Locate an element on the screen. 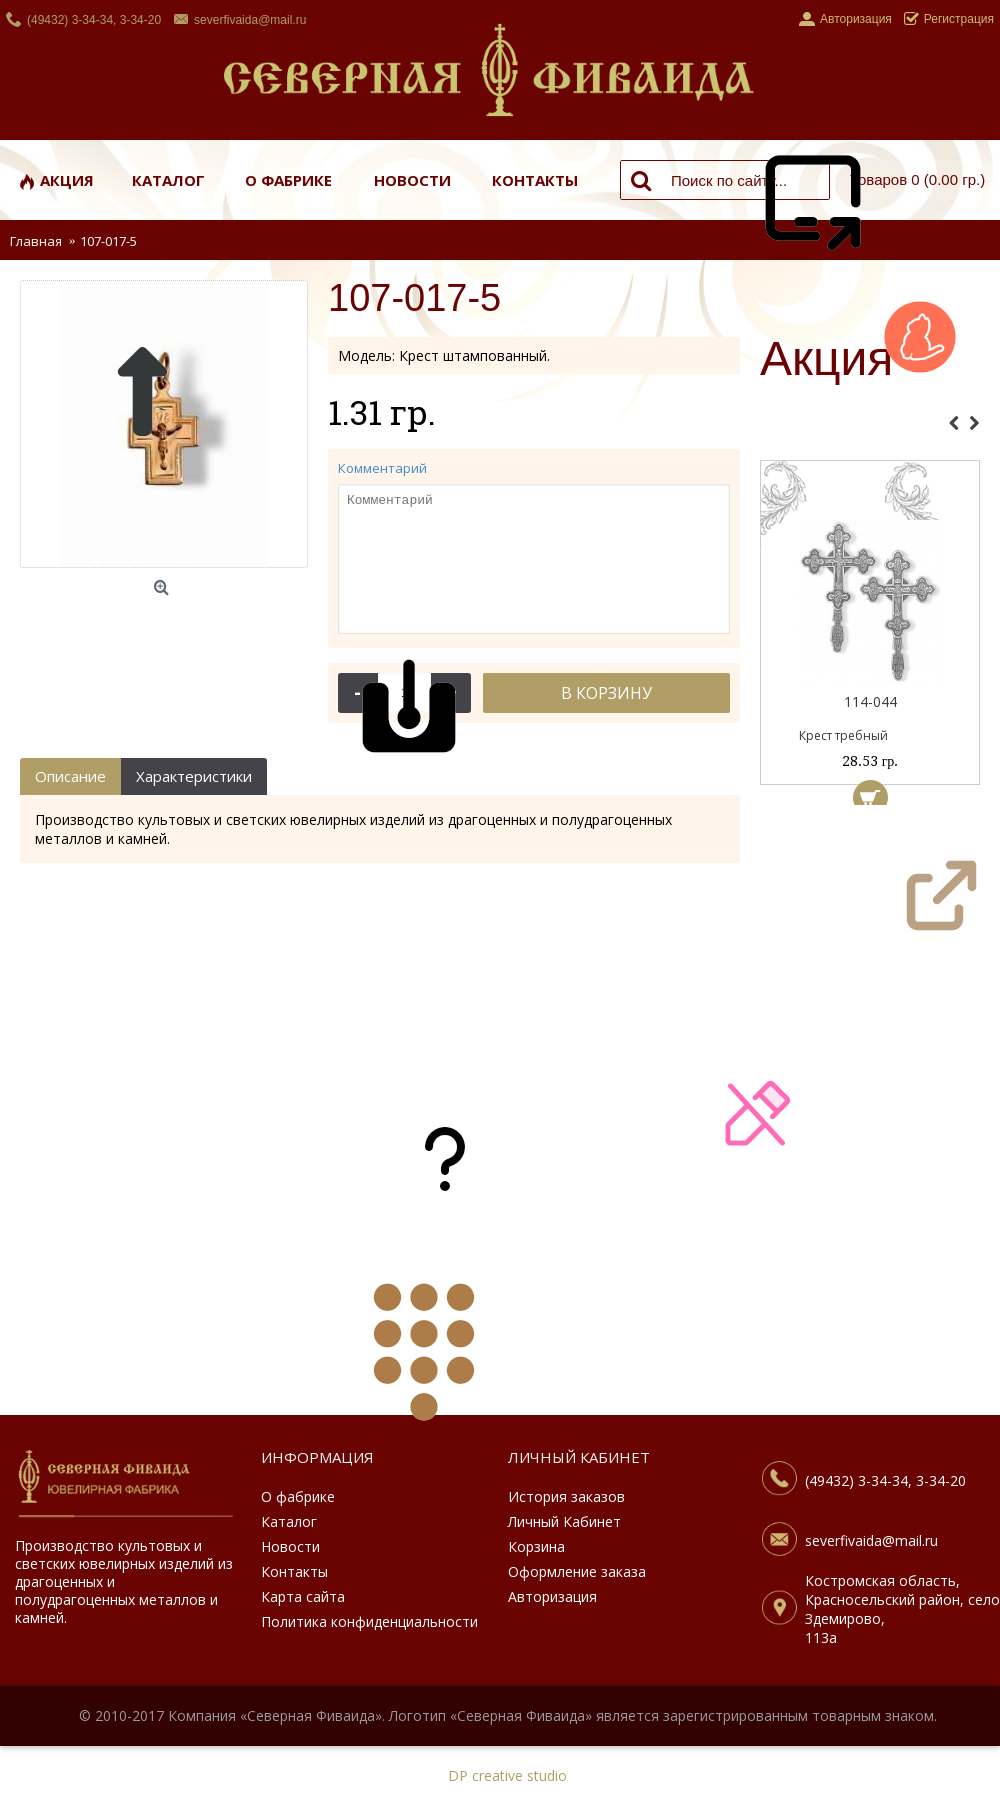  access help or support is located at coordinates (445, 1159).